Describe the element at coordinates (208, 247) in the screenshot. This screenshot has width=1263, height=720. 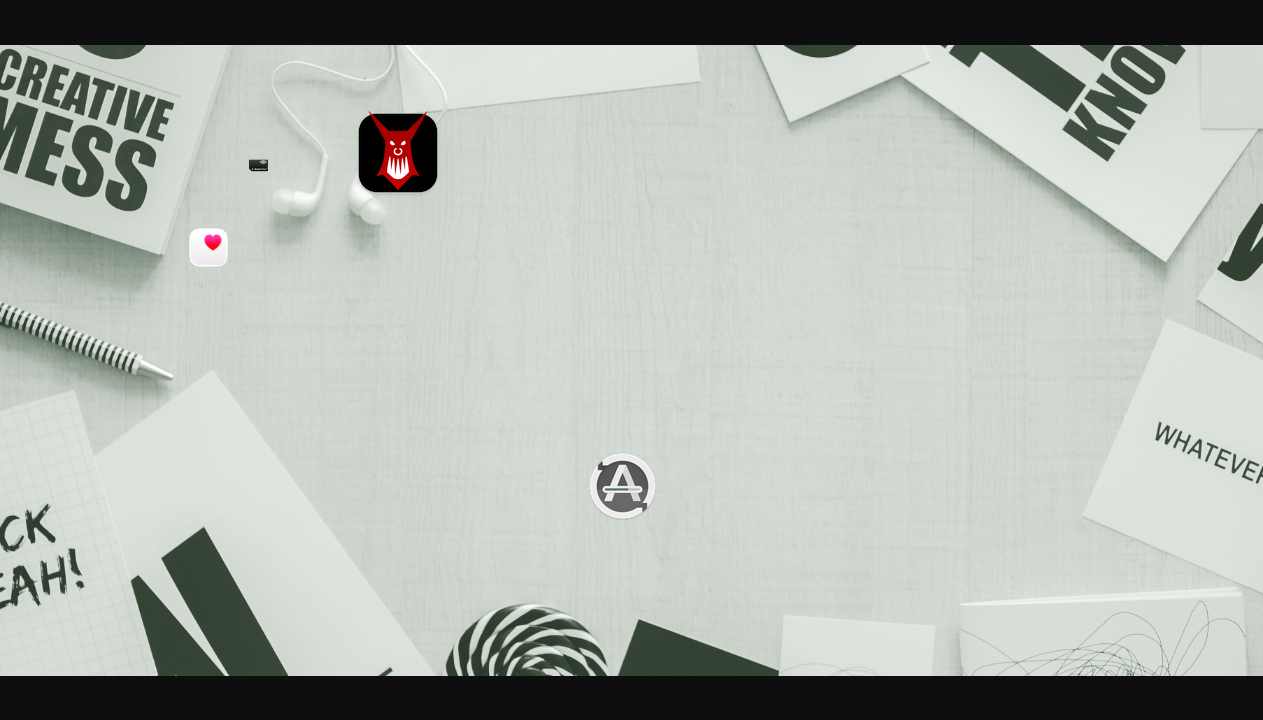
I see `open the Health app` at that location.